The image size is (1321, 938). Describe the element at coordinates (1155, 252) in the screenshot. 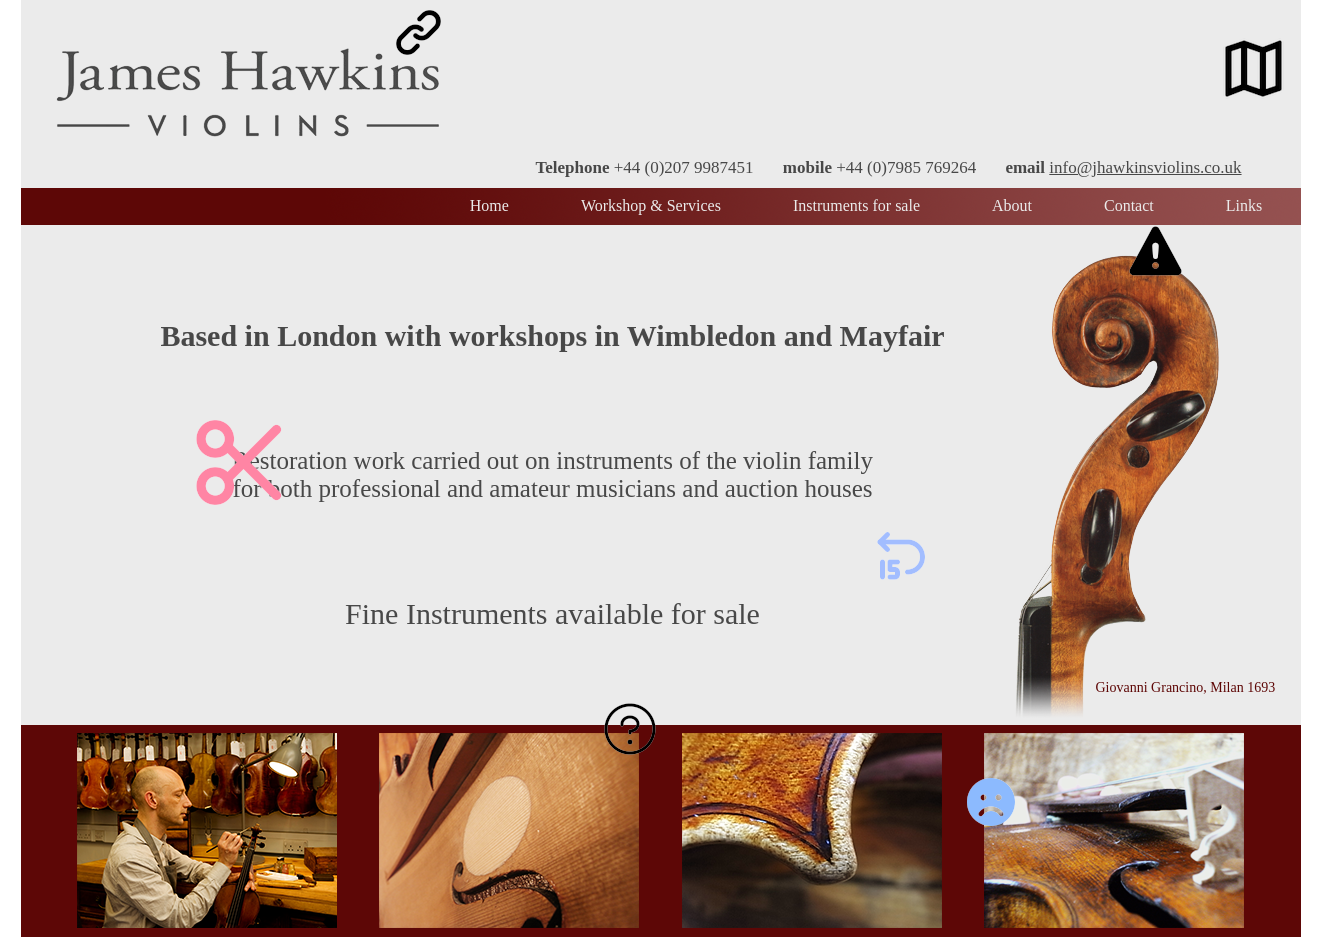

I see `indicates a warning or caution state` at that location.